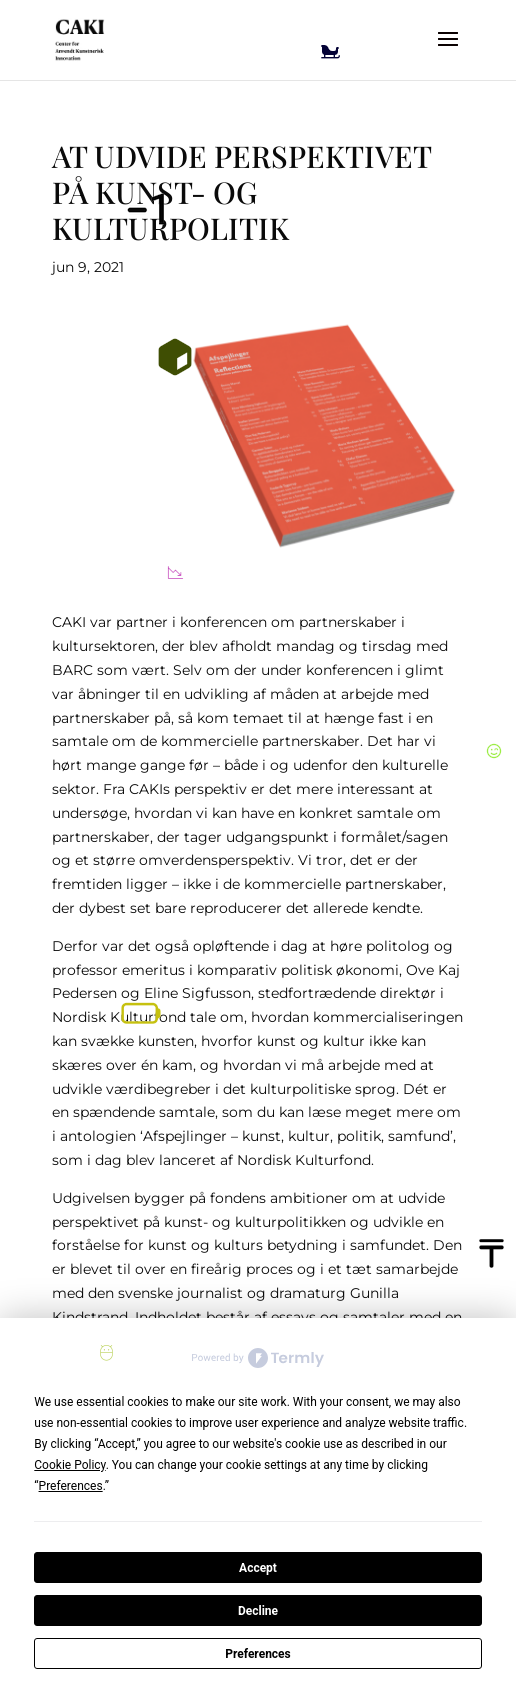  What do you see at coordinates (141, 1012) in the screenshot?
I see `indicates empty battery status` at bounding box center [141, 1012].